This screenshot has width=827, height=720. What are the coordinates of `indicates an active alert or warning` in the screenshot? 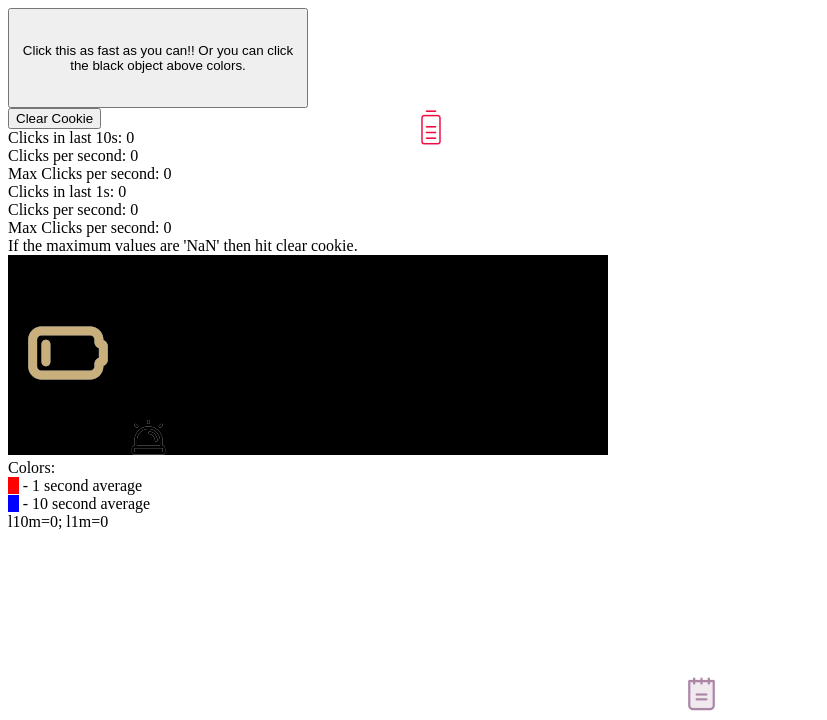 It's located at (148, 440).